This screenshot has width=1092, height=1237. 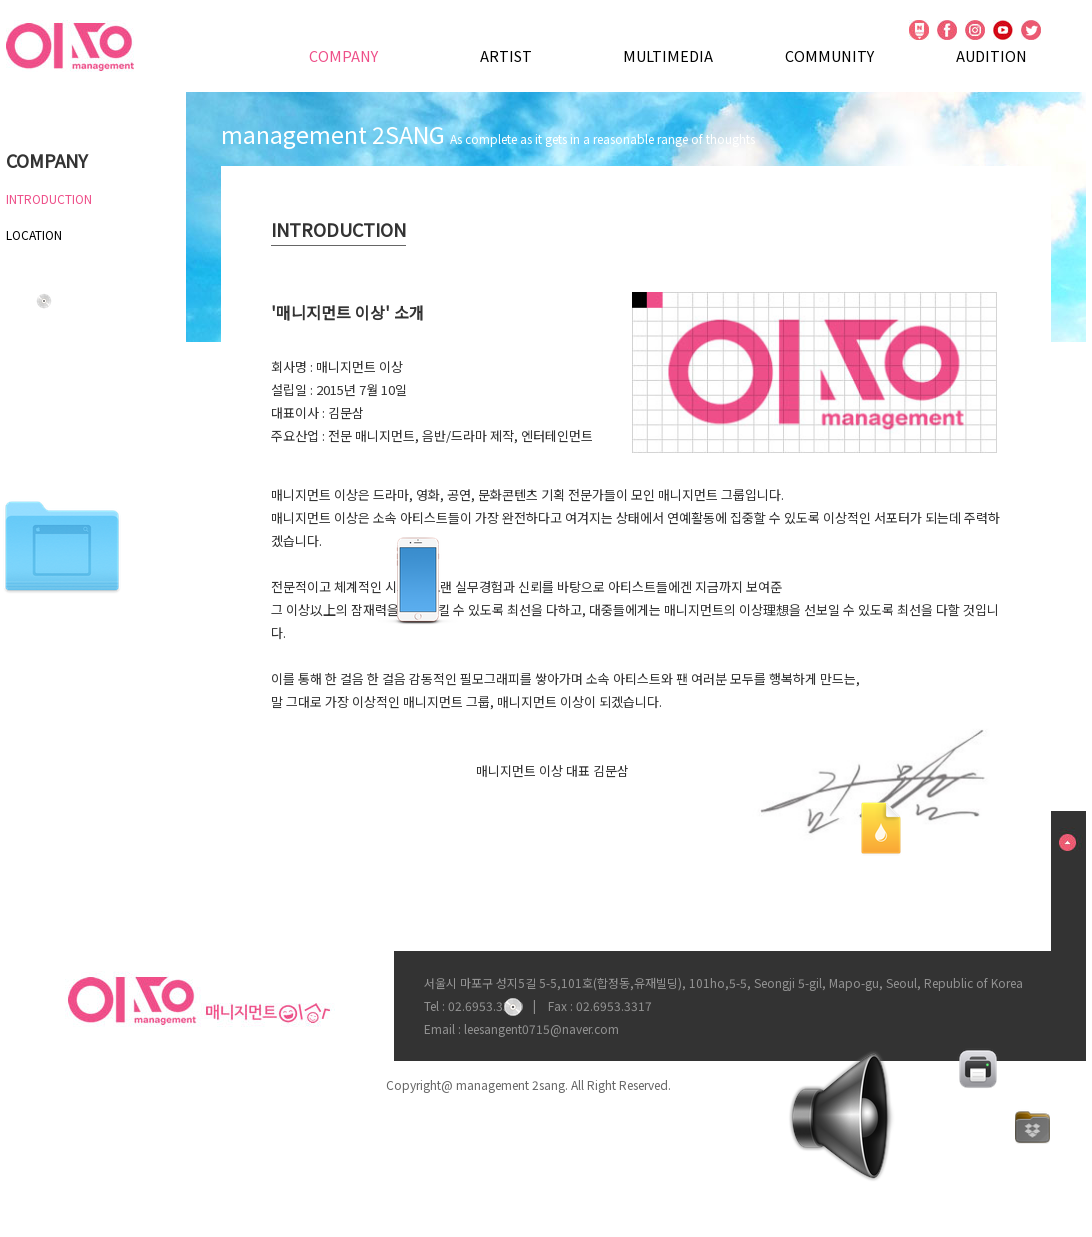 What do you see at coordinates (418, 581) in the screenshot?
I see `indicates a connected iPhone device` at bounding box center [418, 581].